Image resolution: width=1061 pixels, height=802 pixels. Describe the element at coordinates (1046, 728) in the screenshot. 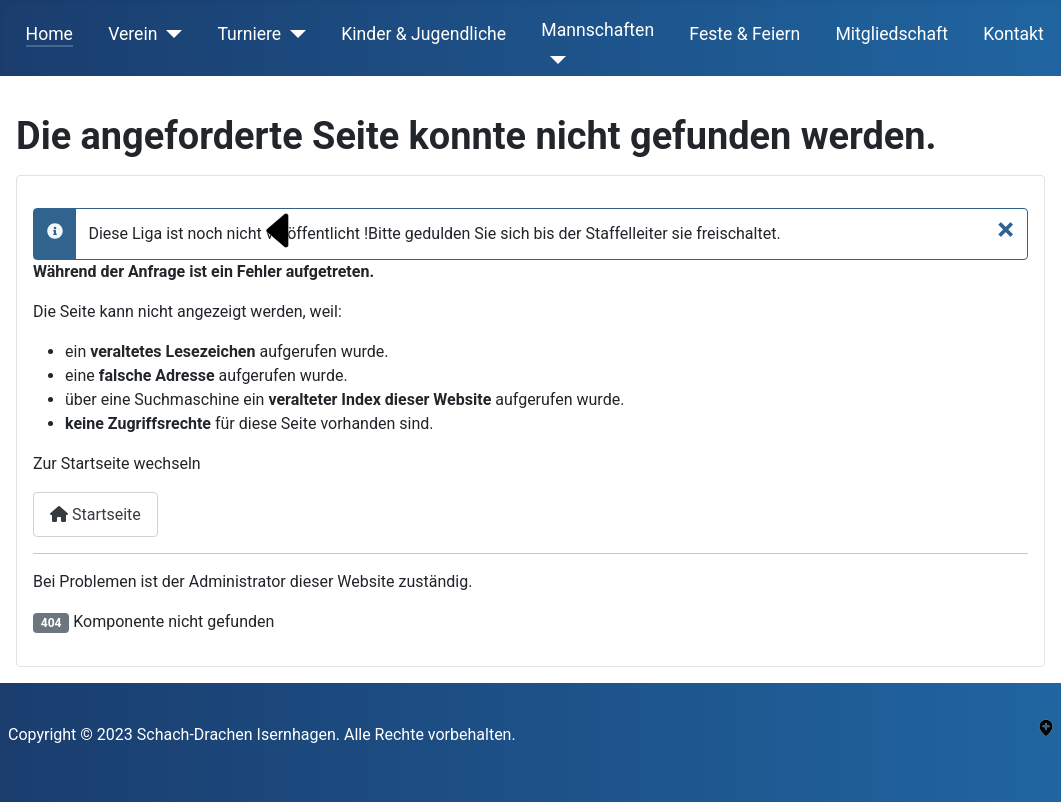

I see `add a new location pin` at that location.